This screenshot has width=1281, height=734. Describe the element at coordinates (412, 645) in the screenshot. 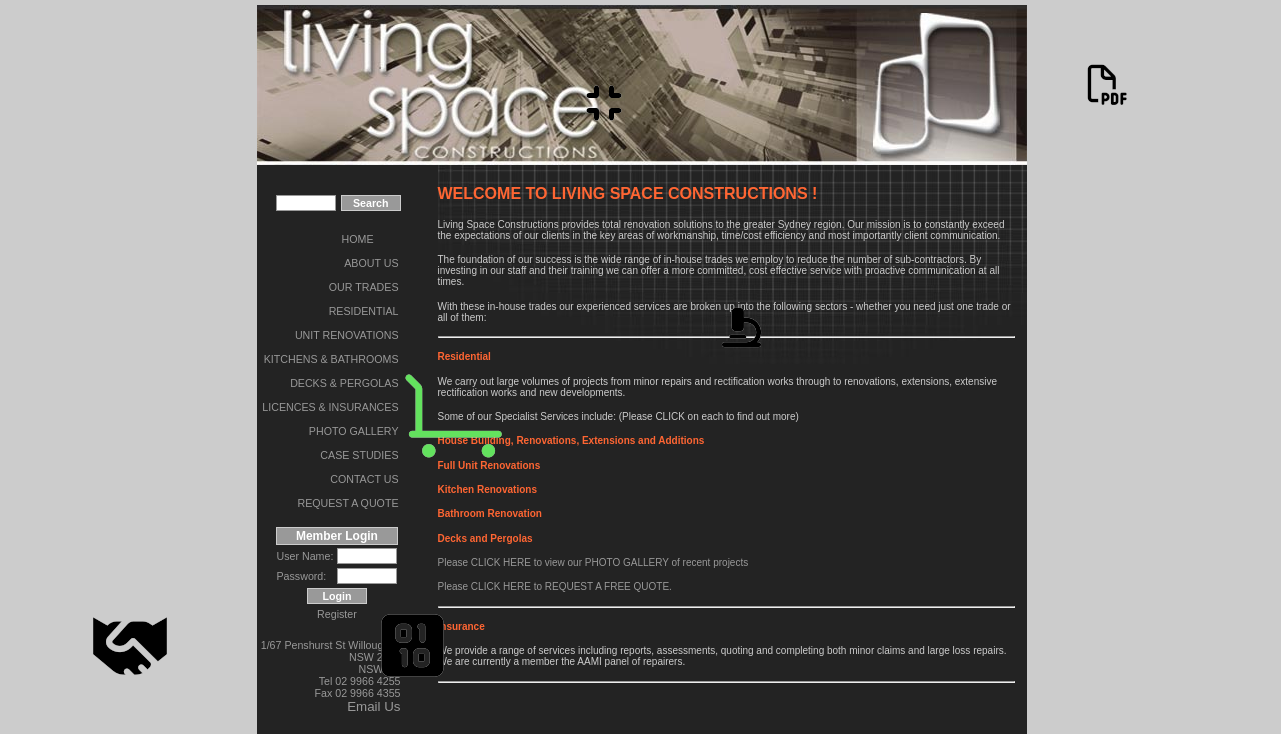

I see `view binary or raw data` at that location.